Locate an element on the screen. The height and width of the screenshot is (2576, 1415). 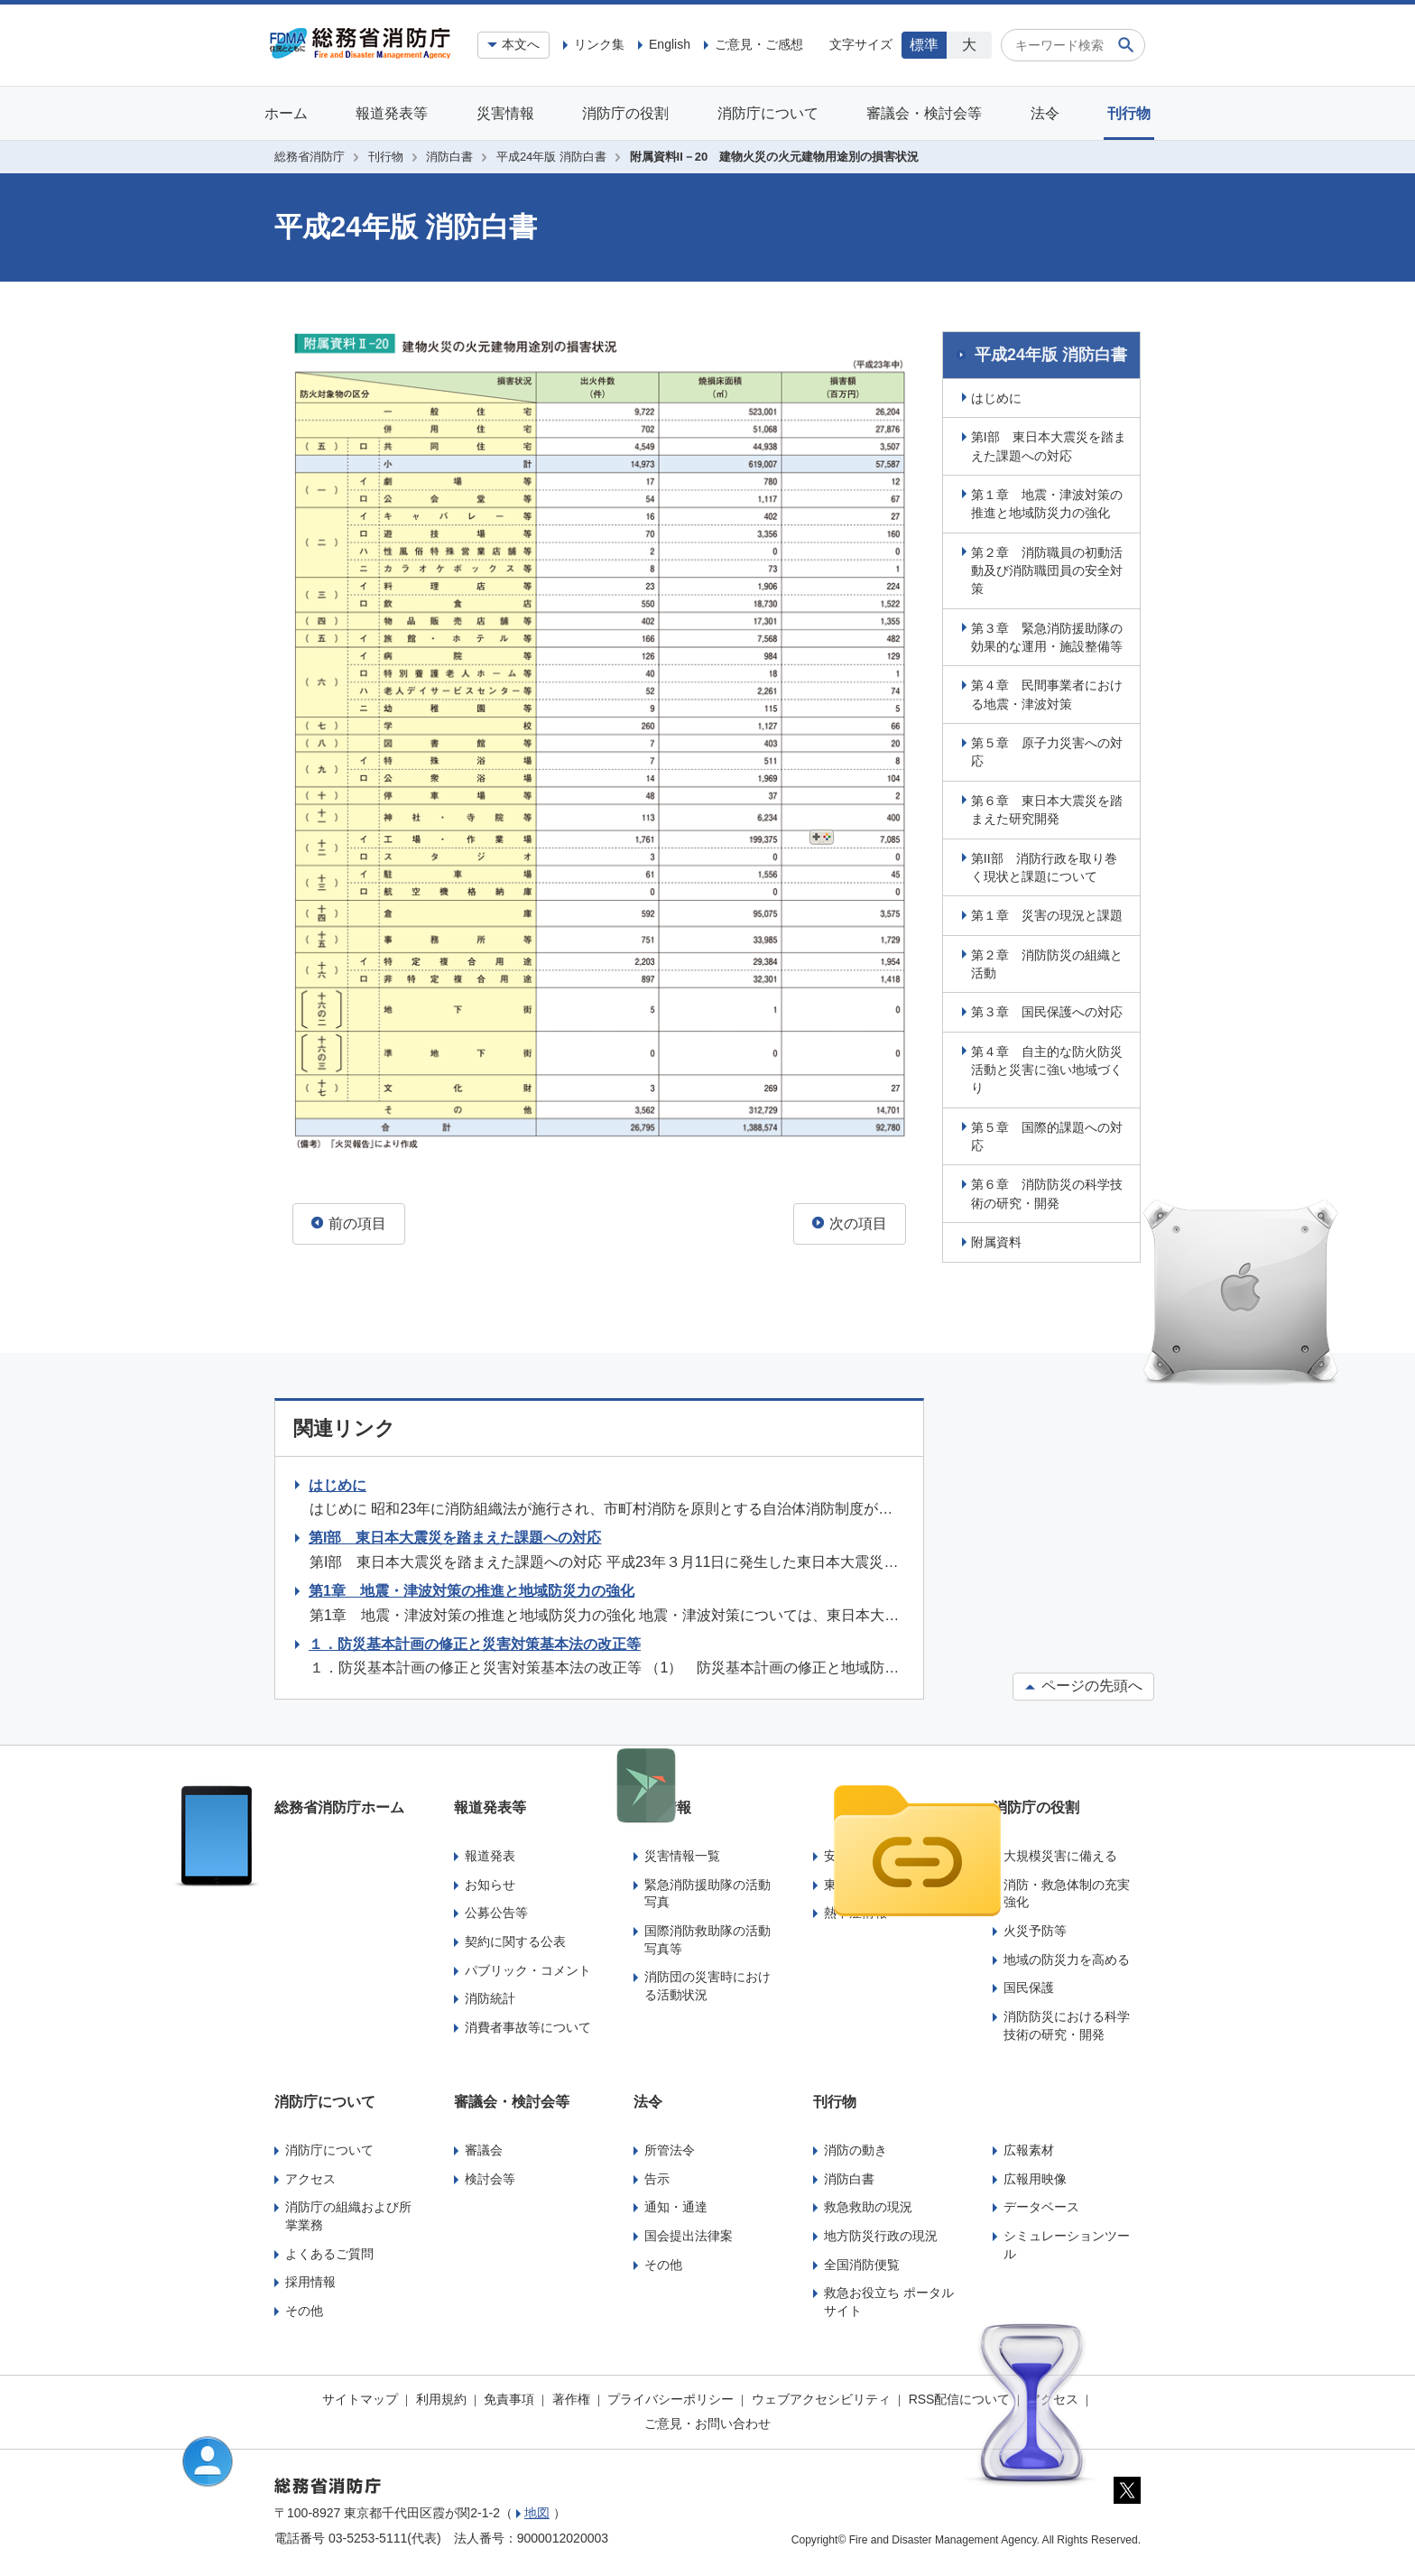
open folder containing saved links or shortcuts is located at coordinates (917, 1855).